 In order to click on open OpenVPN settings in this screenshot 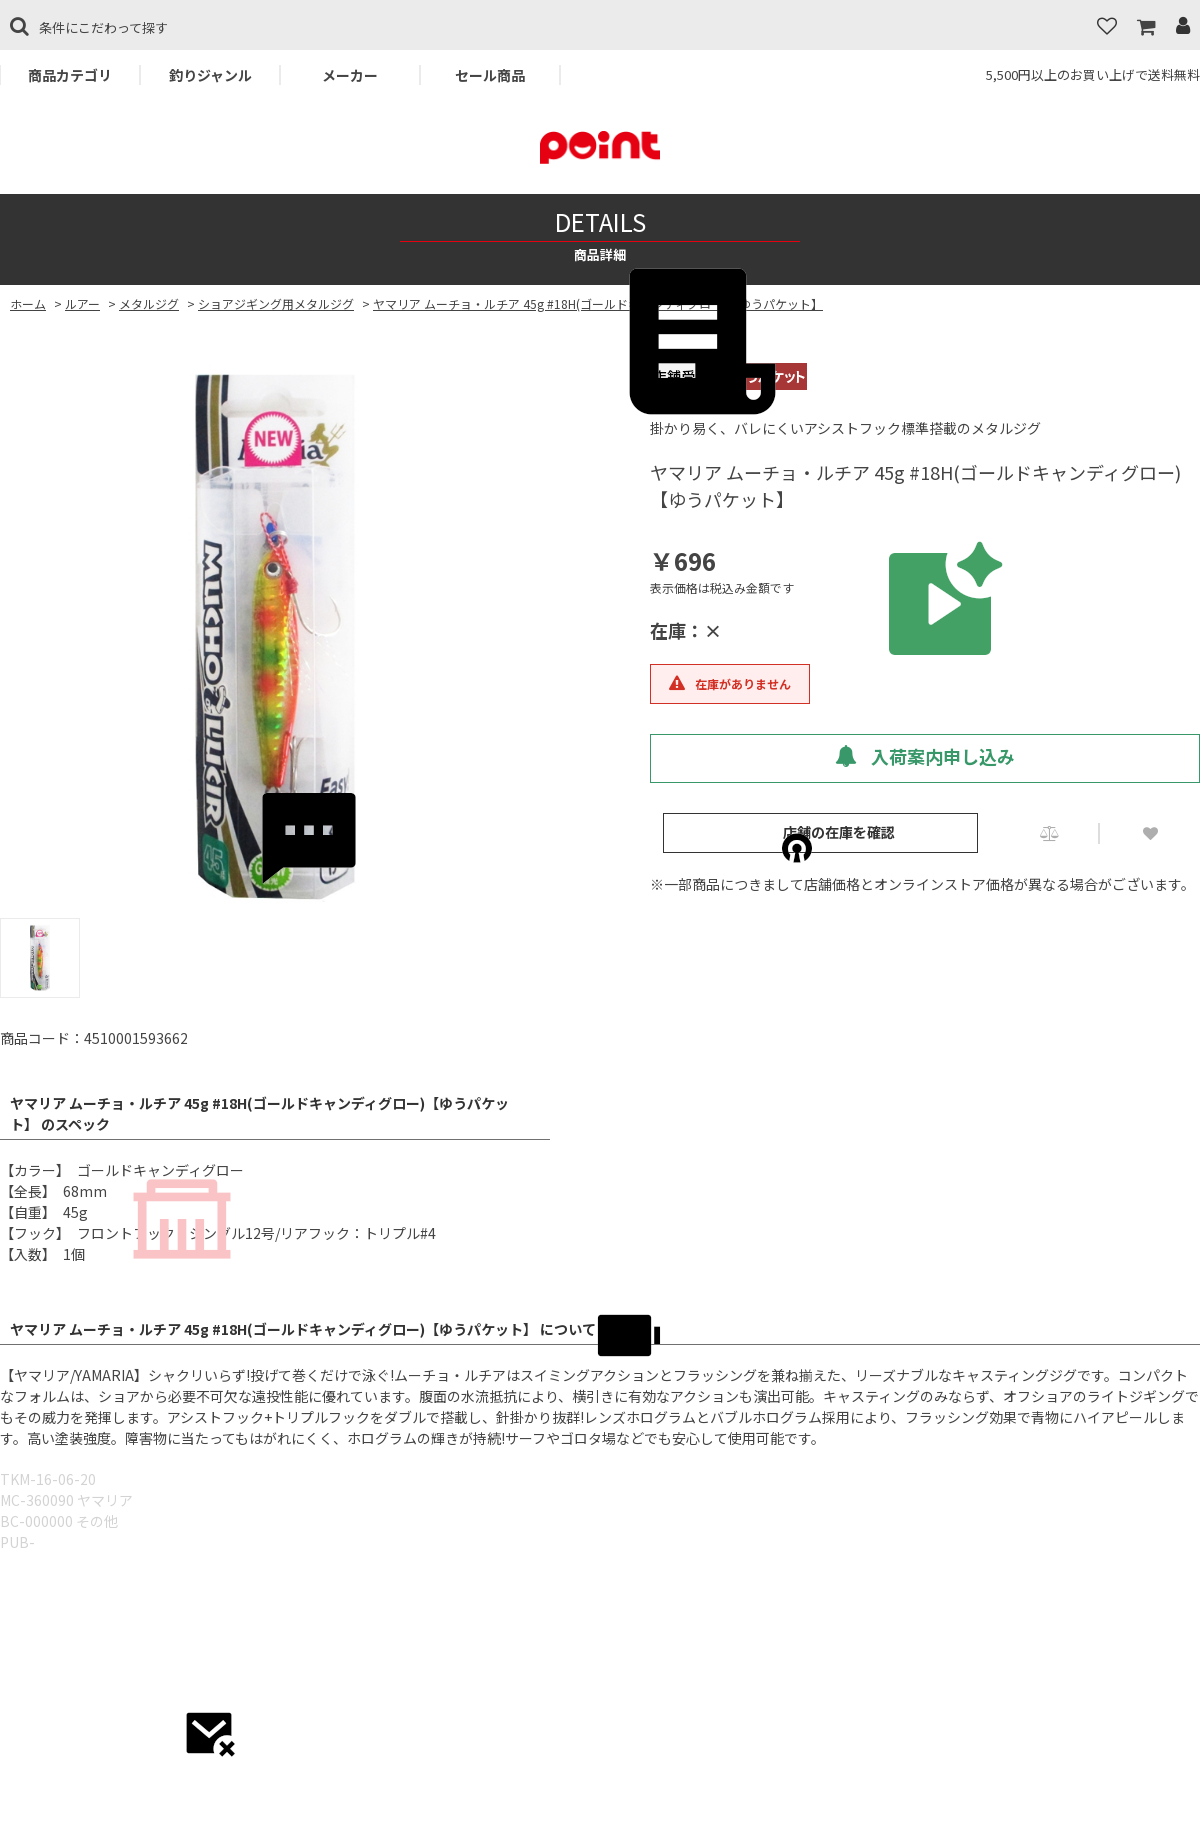, I will do `click(797, 848)`.